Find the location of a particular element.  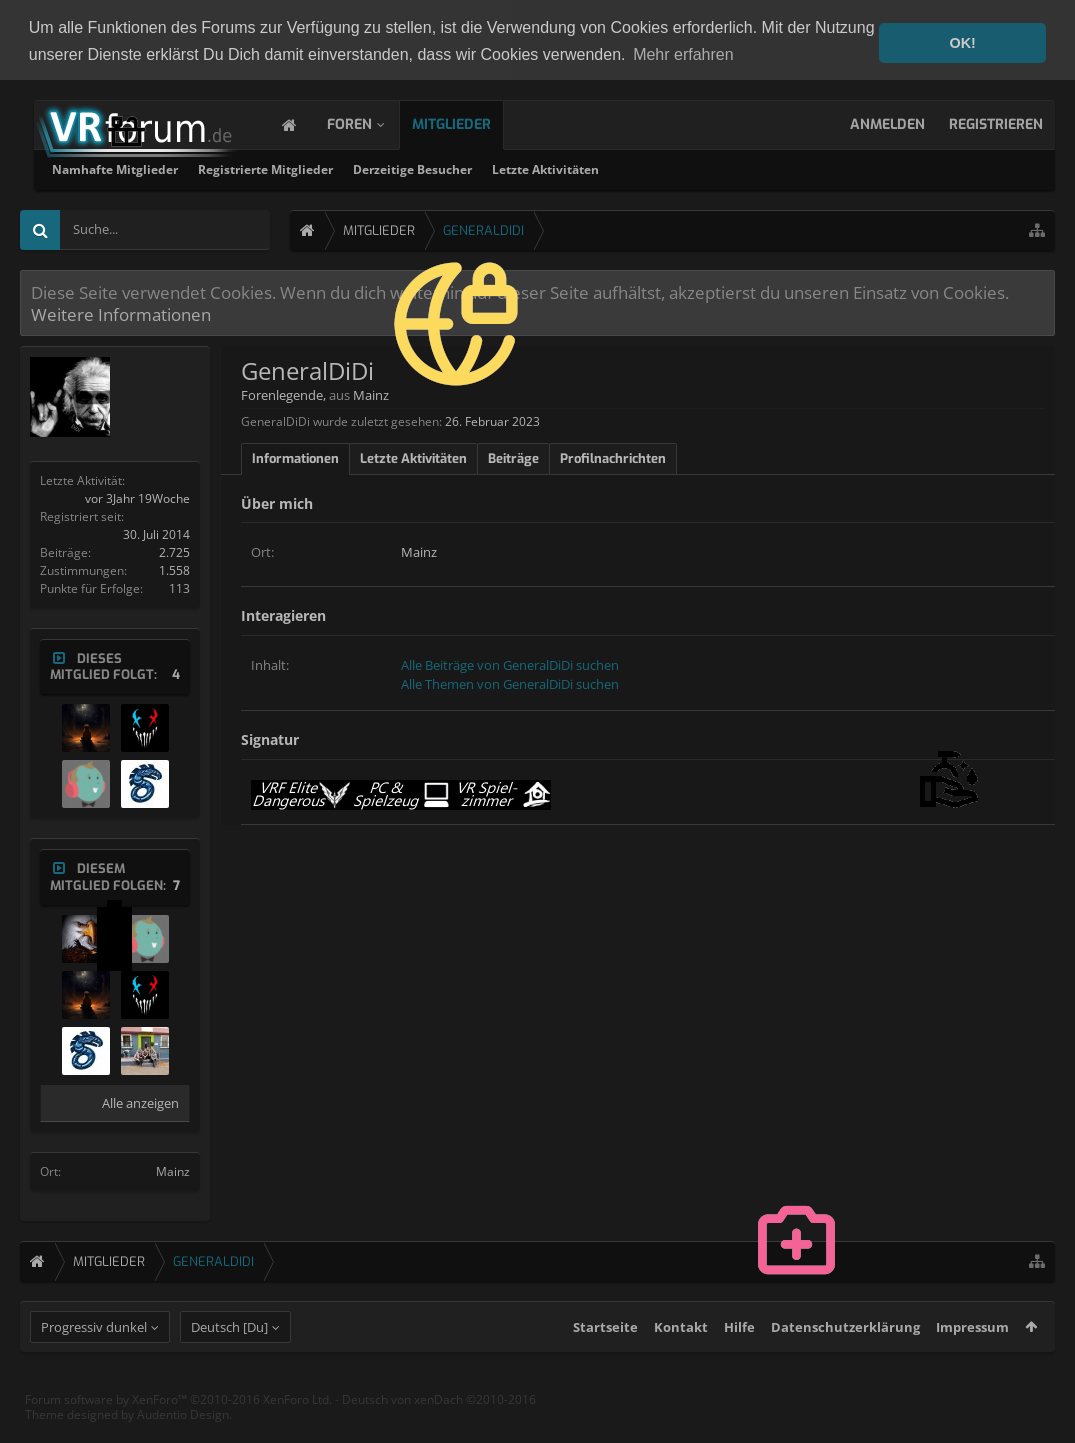

add a new photo is located at coordinates (796, 1241).